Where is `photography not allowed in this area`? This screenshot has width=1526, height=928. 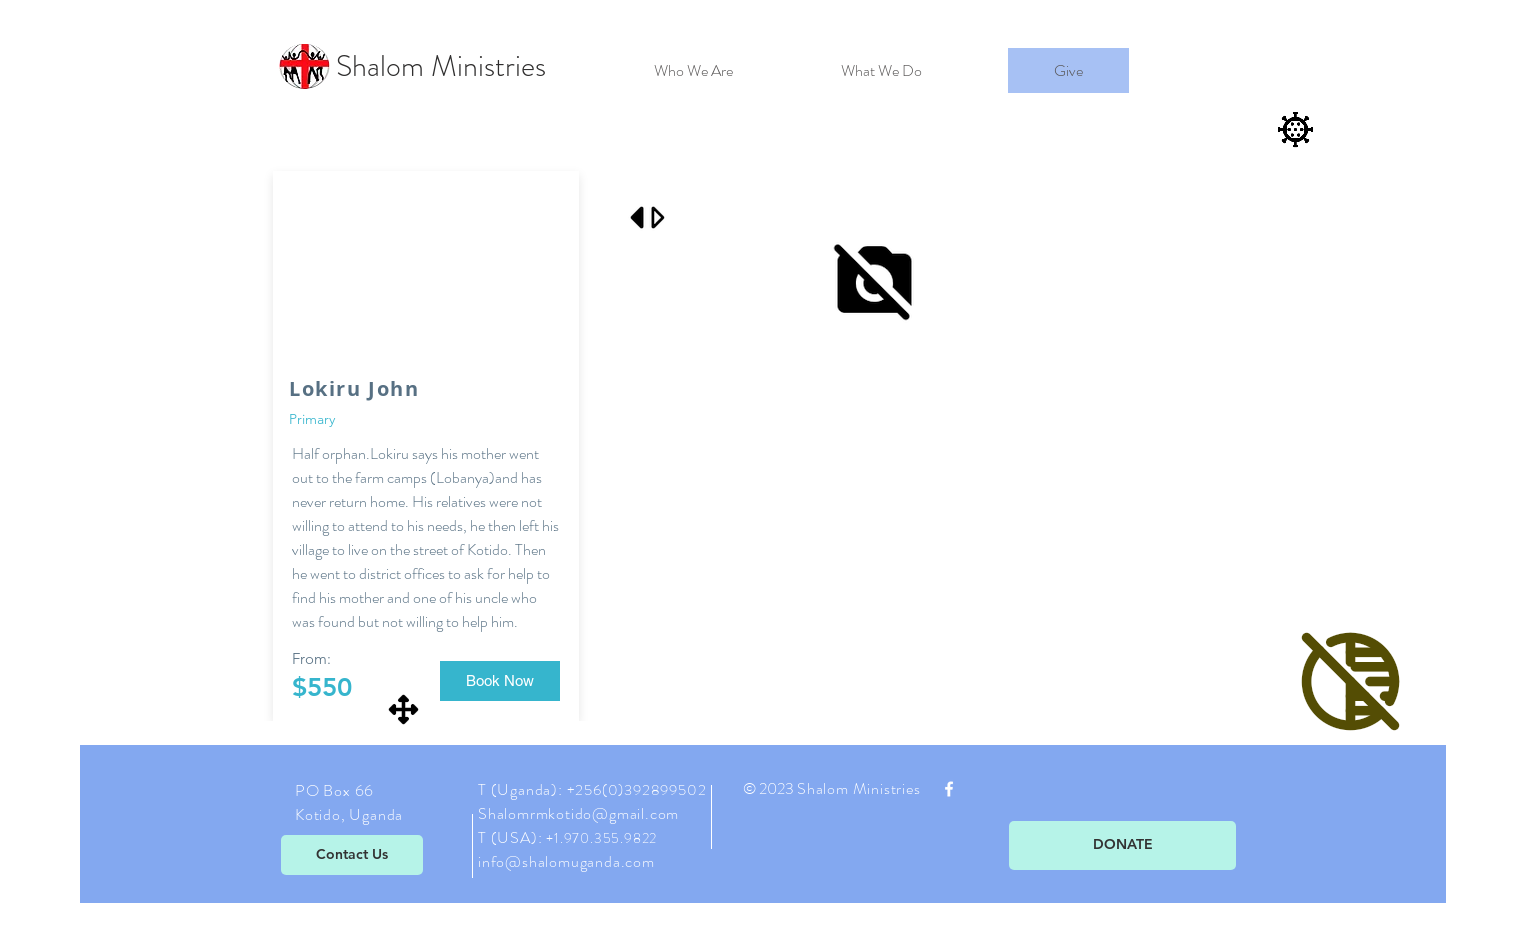 photography not allowed in this area is located at coordinates (874, 279).